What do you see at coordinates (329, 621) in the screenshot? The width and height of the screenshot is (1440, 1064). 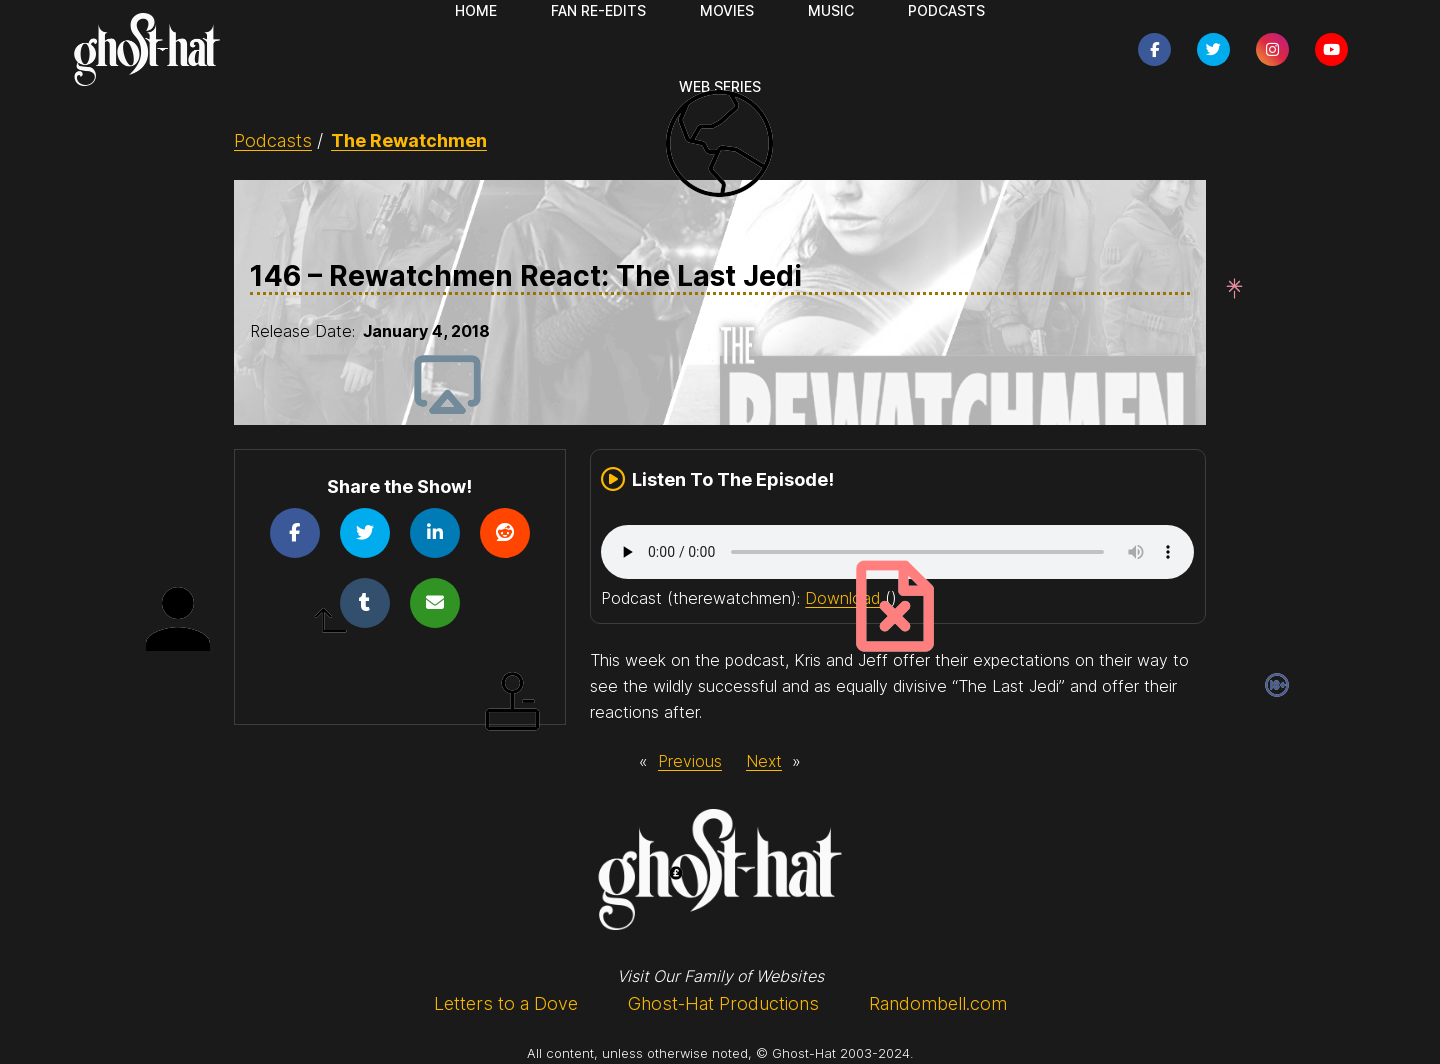 I see `go back and up to previous level` at bounding box center [329, 621].